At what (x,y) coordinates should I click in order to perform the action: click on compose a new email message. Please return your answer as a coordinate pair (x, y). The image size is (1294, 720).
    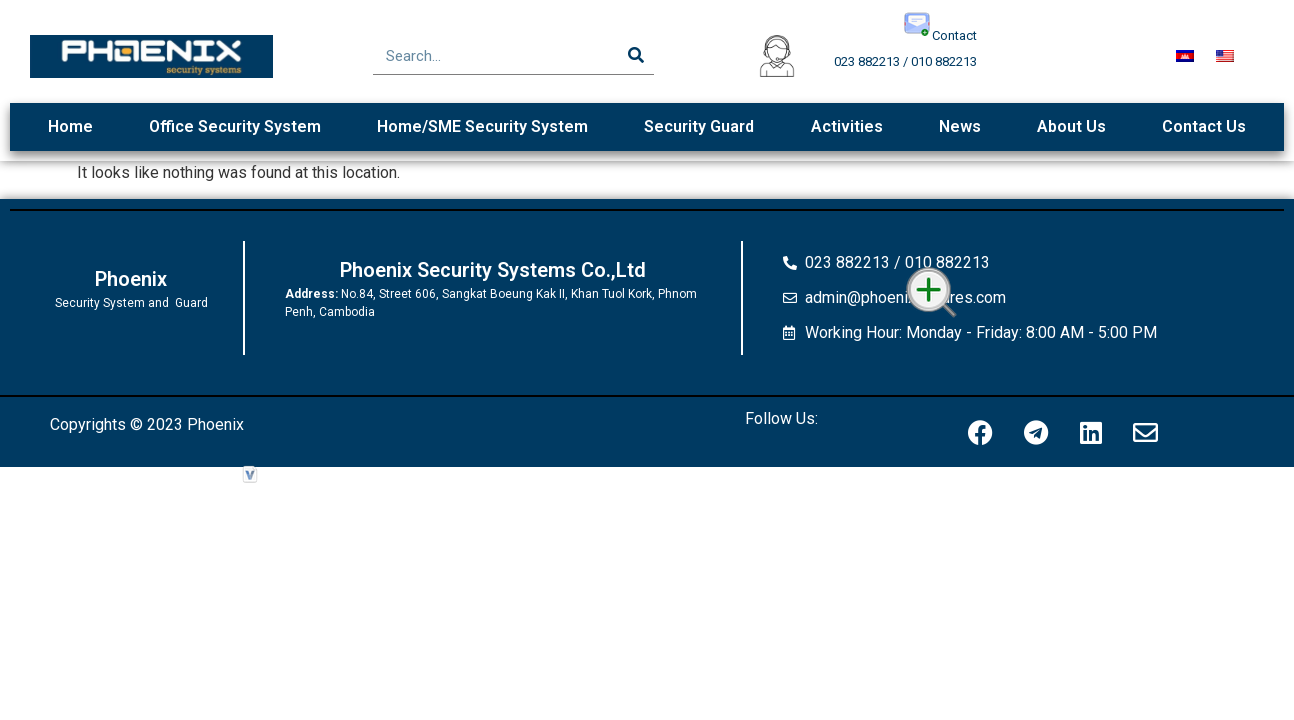
    Looking at the image, I should click on (917, 23).